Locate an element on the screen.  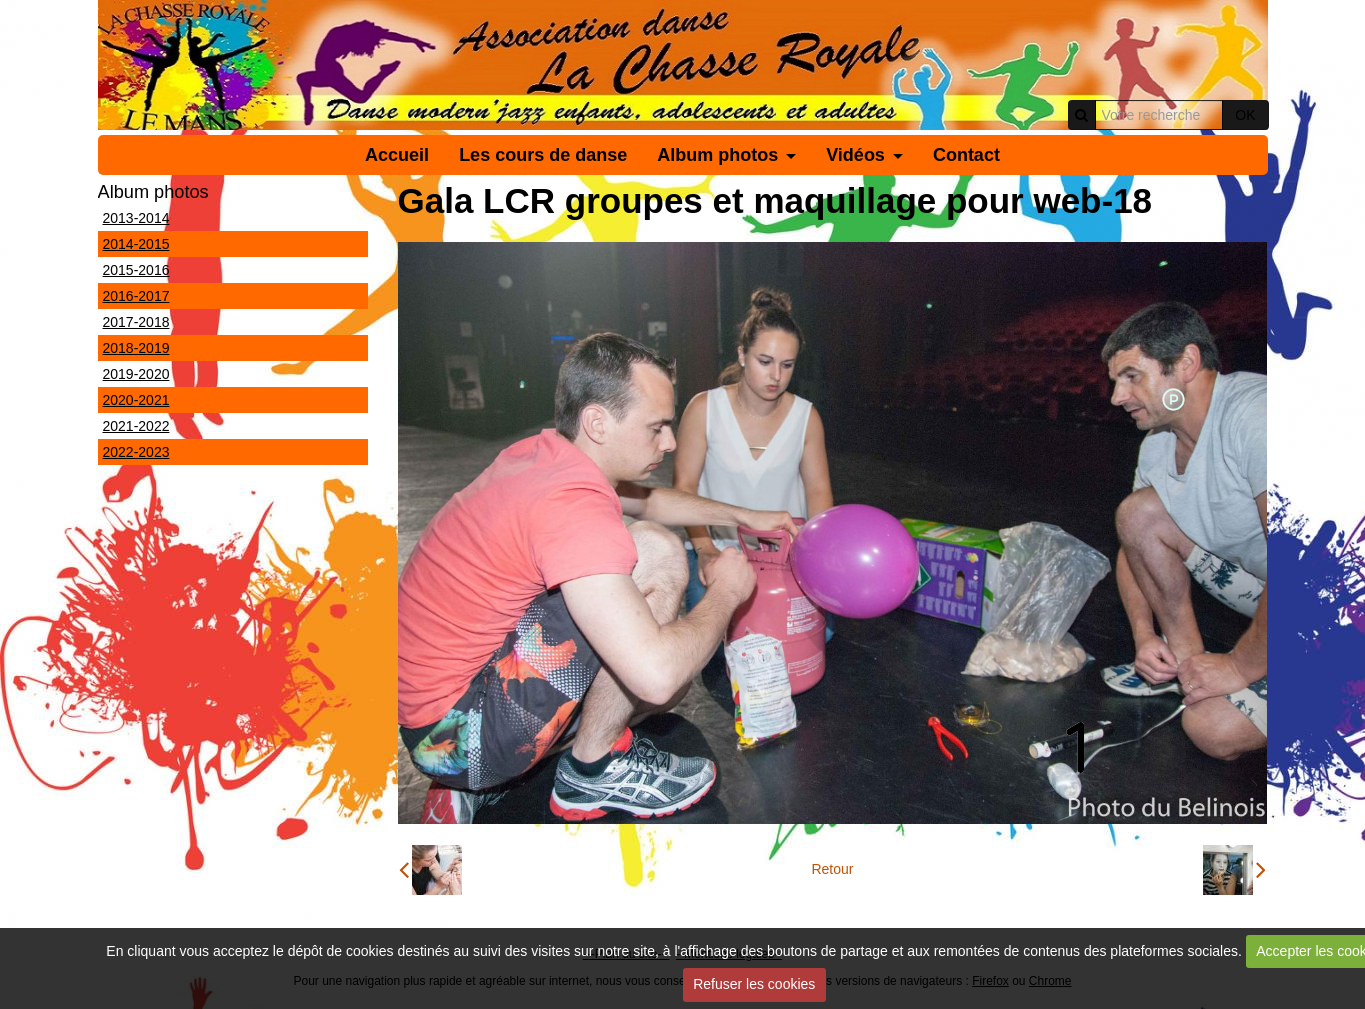
indicates parking availability or location is located at coordinates (1173, 399).